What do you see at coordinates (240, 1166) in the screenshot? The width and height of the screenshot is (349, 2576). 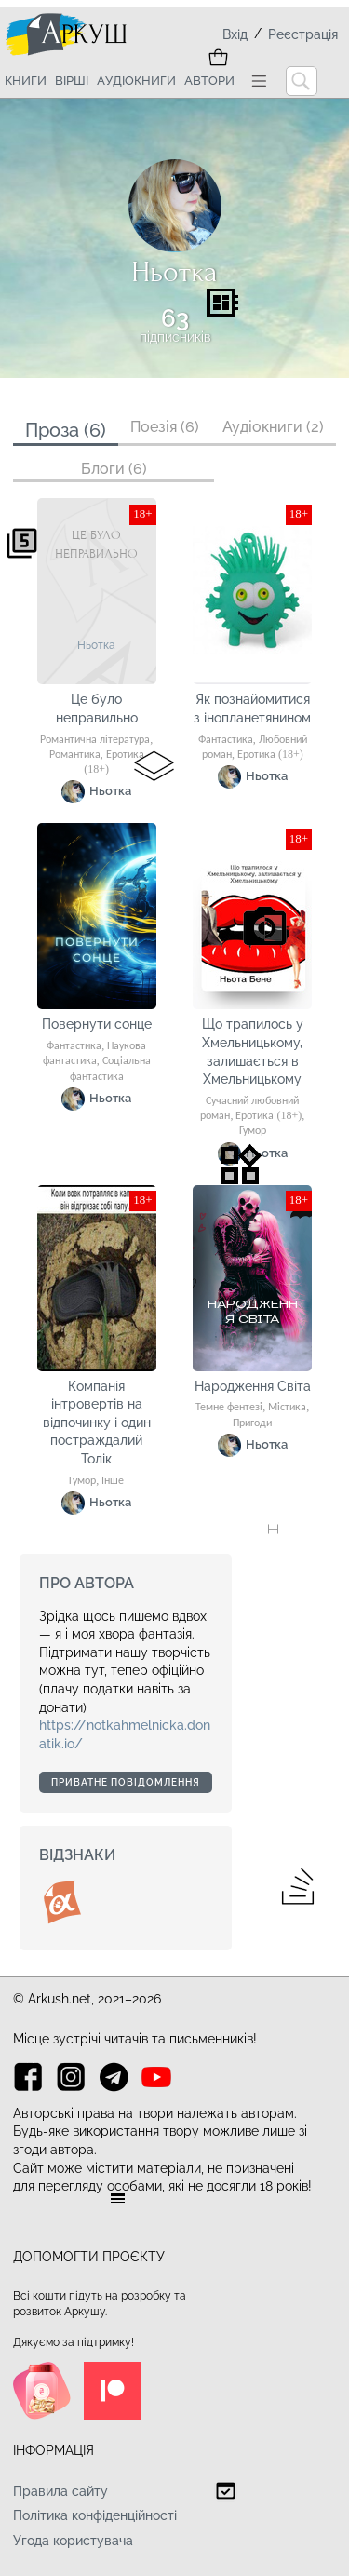 I see `access widgets or app shortcuts` at bounding box center [240, 1166].